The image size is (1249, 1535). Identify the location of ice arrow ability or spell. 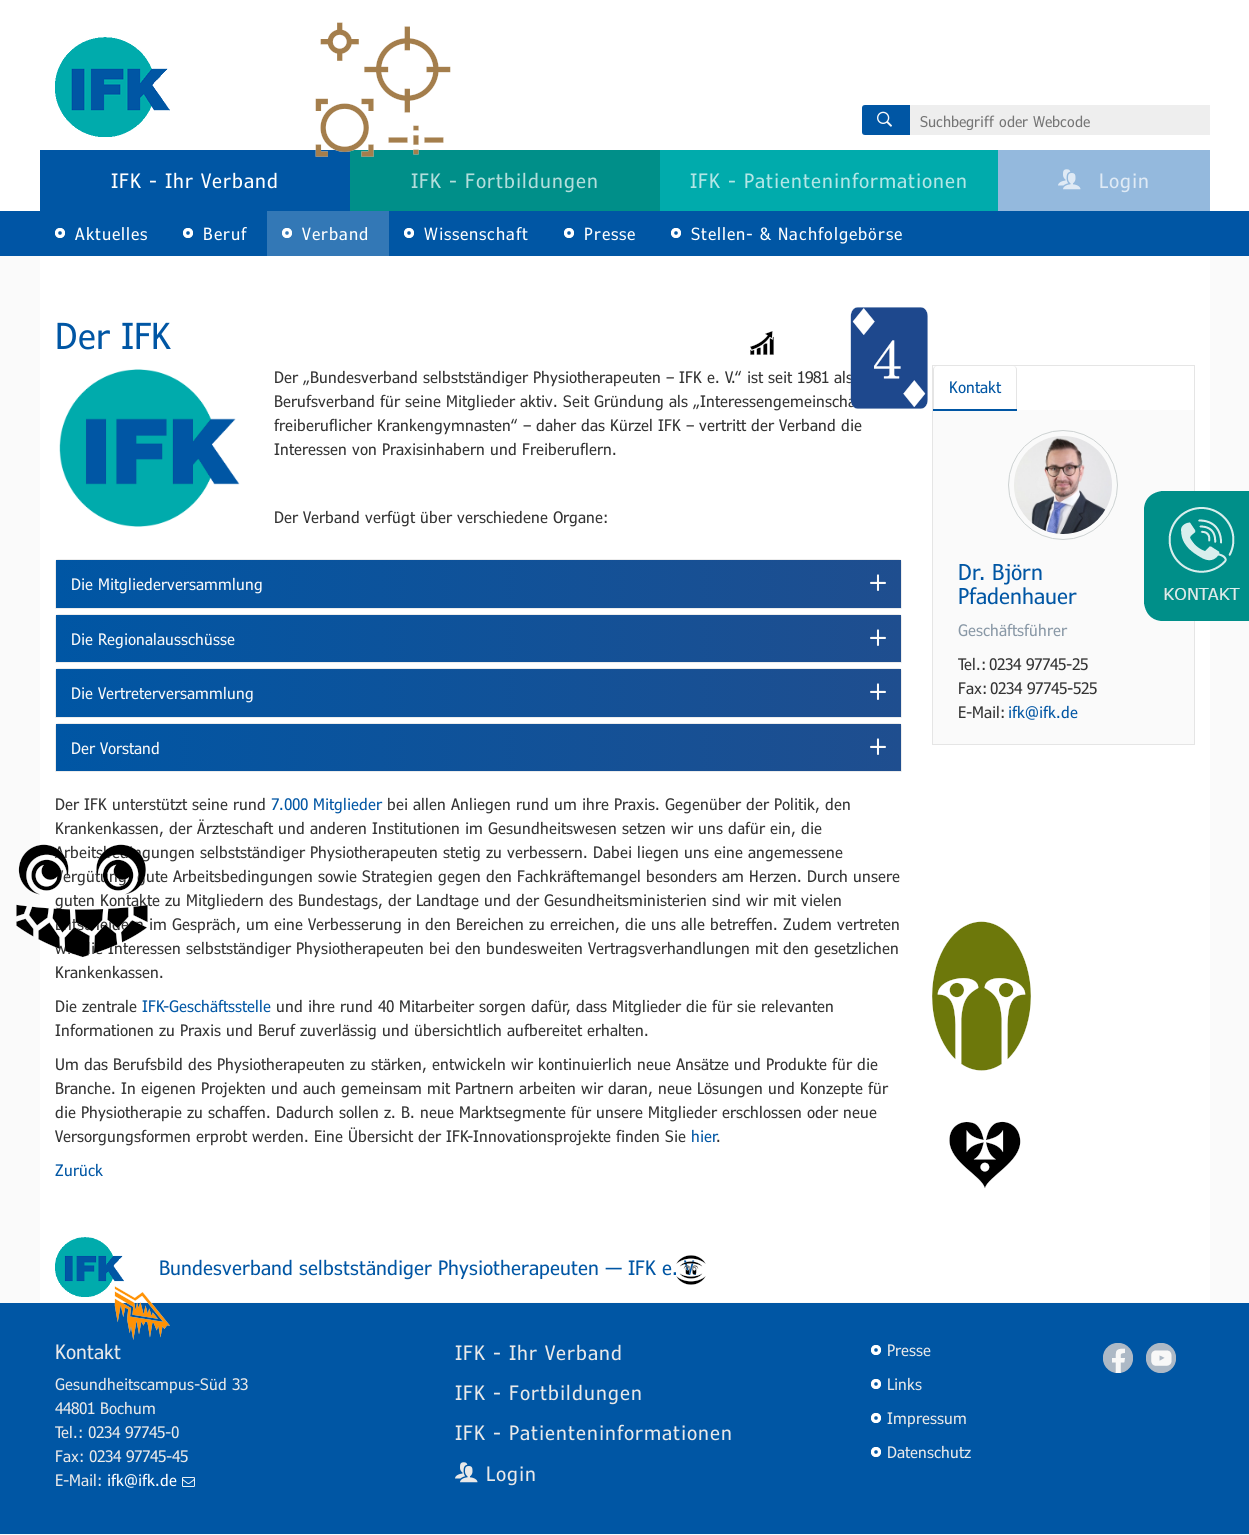
(142, 1312).